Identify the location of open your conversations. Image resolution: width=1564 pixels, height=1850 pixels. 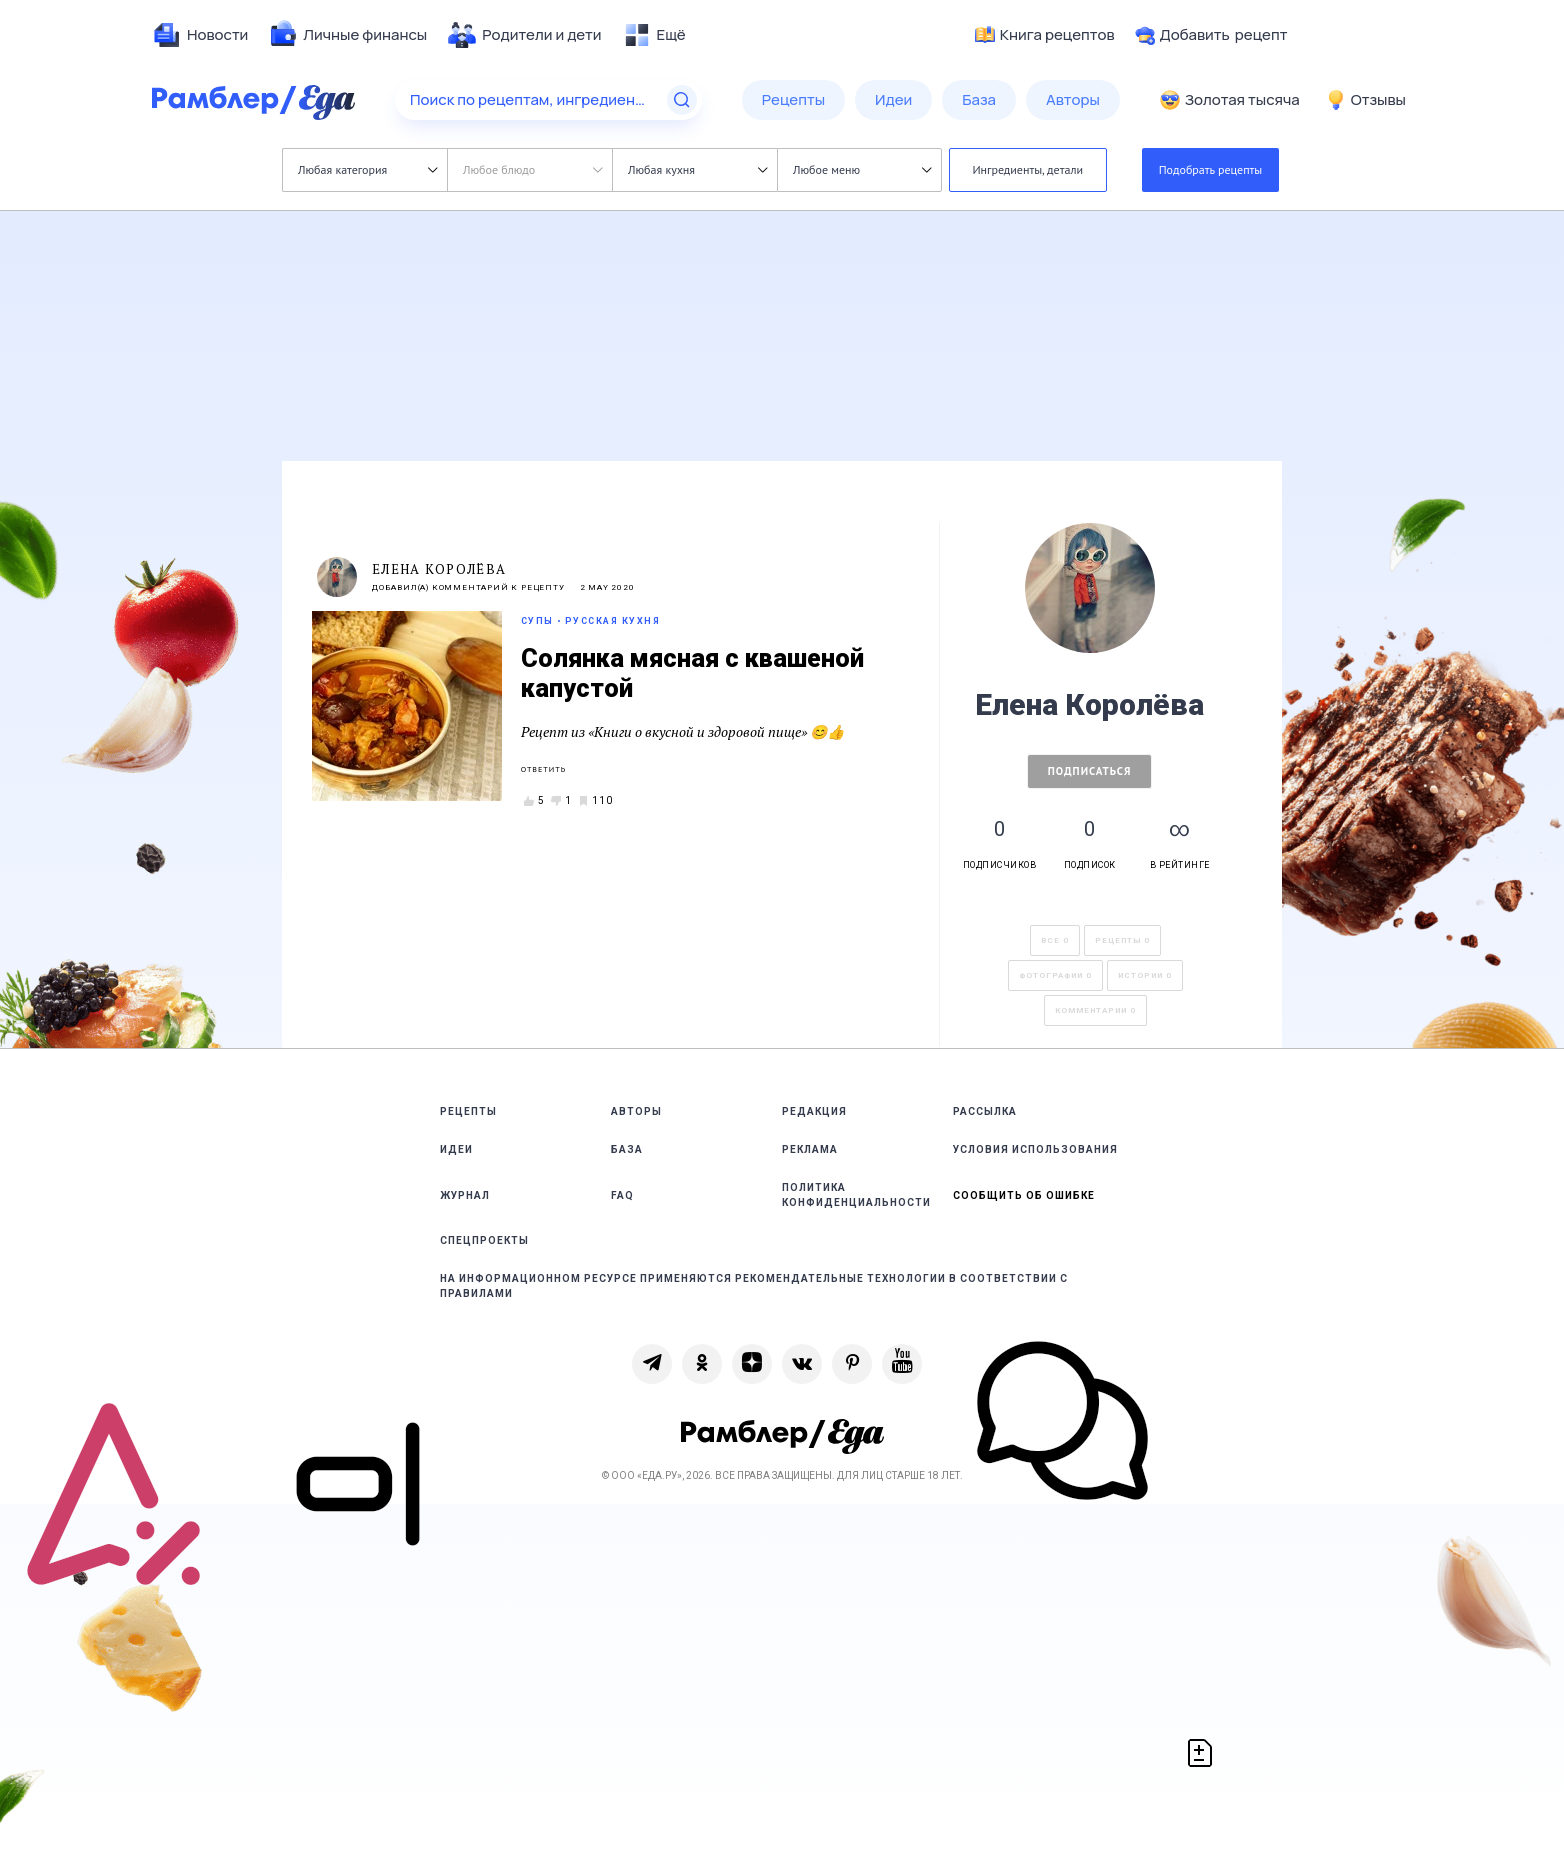
(1062, 1420).